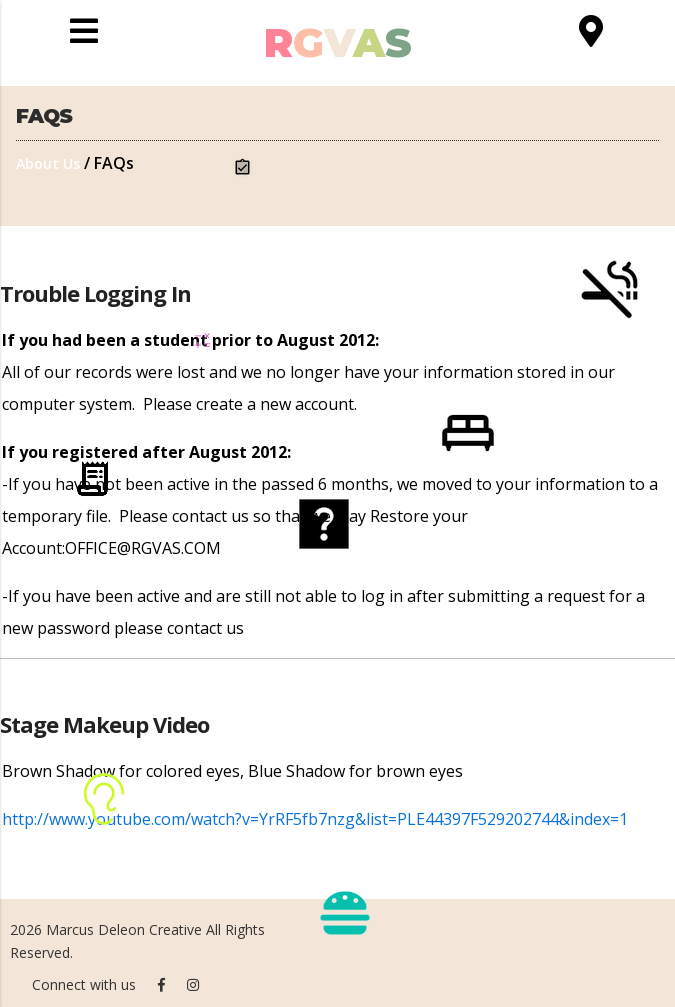  I want to click on access audio or hearing settings, so click(104, 799).